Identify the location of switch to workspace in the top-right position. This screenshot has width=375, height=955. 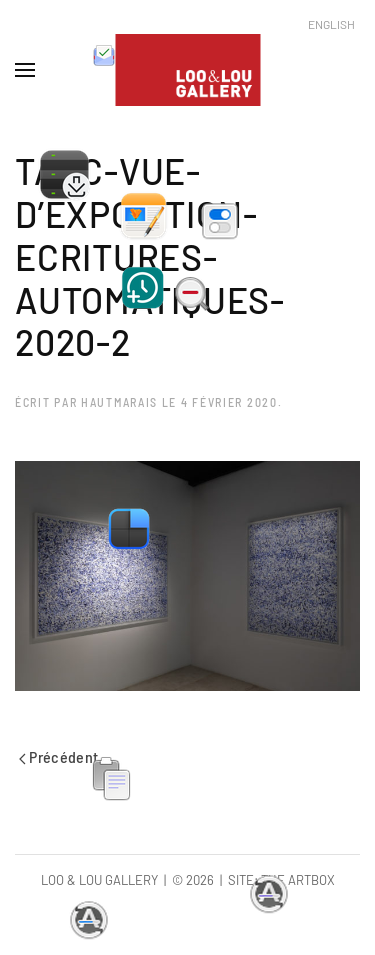
(129, 529).